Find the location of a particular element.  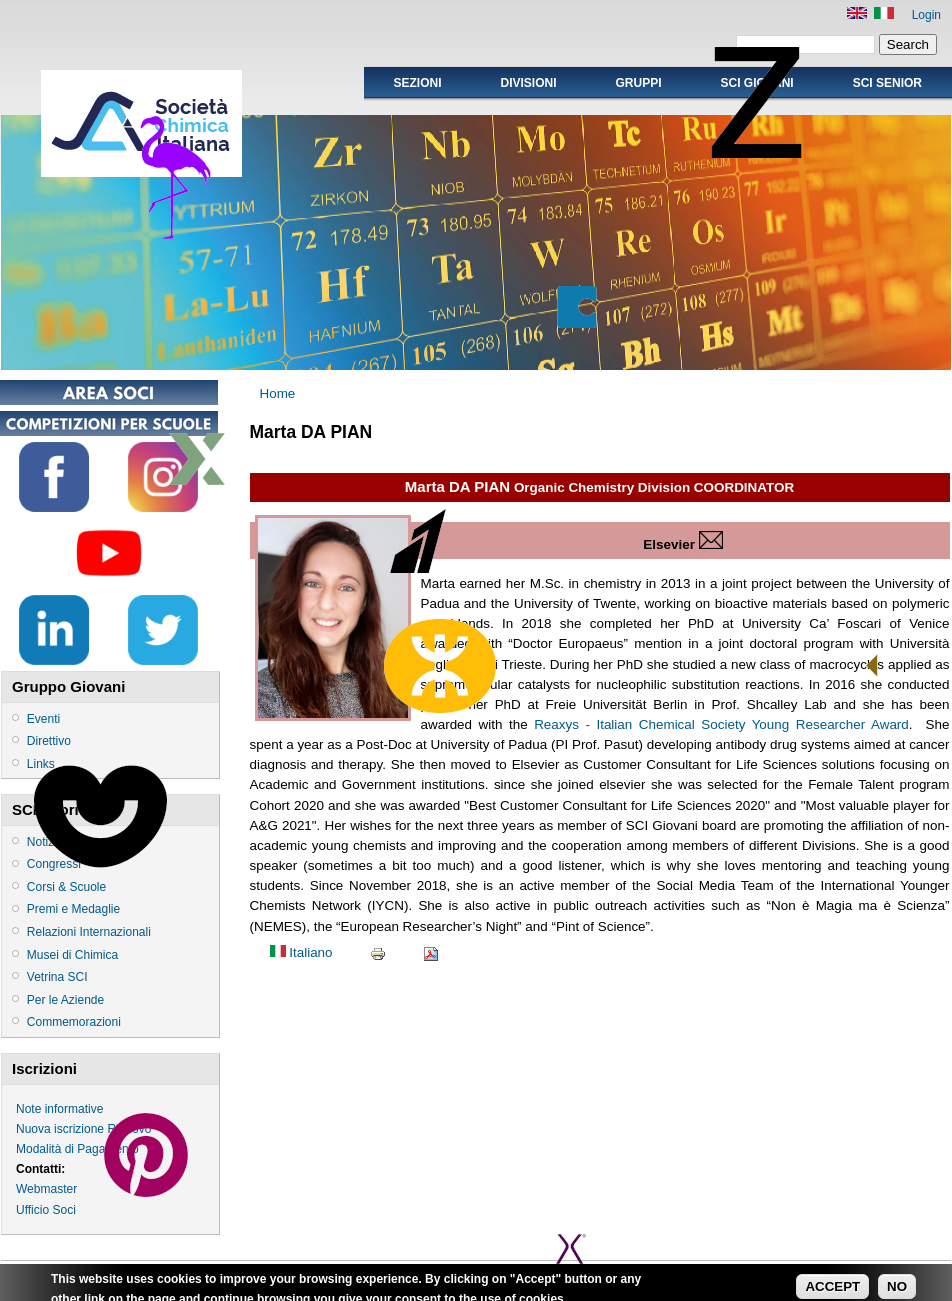

Silver Airways airline logo is located at coordinates (175, 177).